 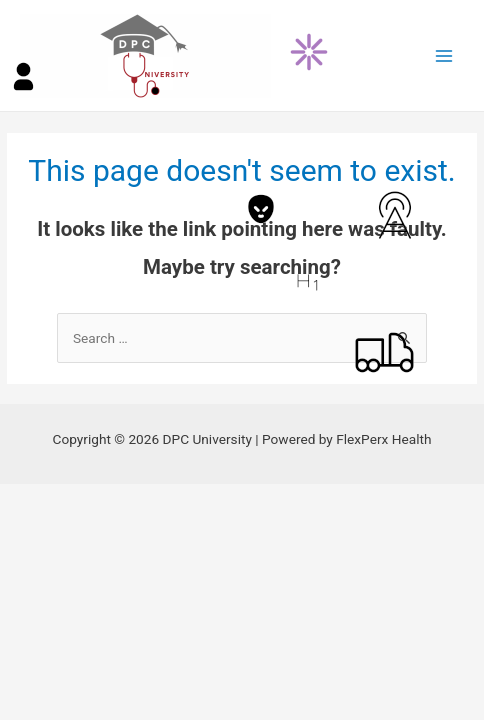 What do you see at coordinates (23, 76) in the screenshot?
I see `view your profile` at bounding box center [23, 76].